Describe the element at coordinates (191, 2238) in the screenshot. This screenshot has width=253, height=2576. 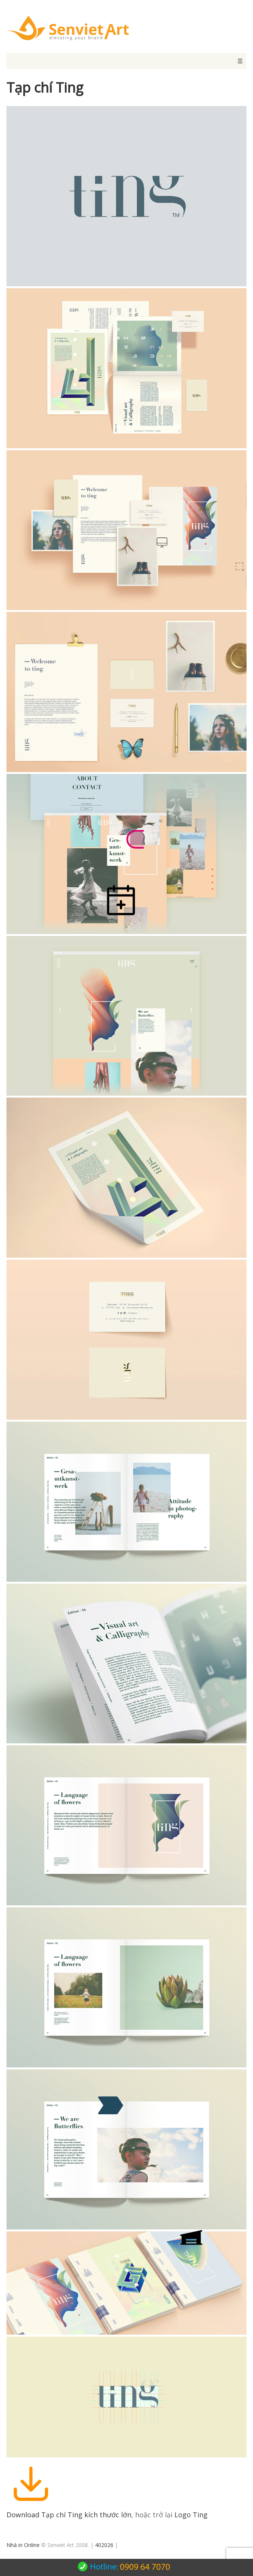
I see `access warehouse or storage inventory` at that location.